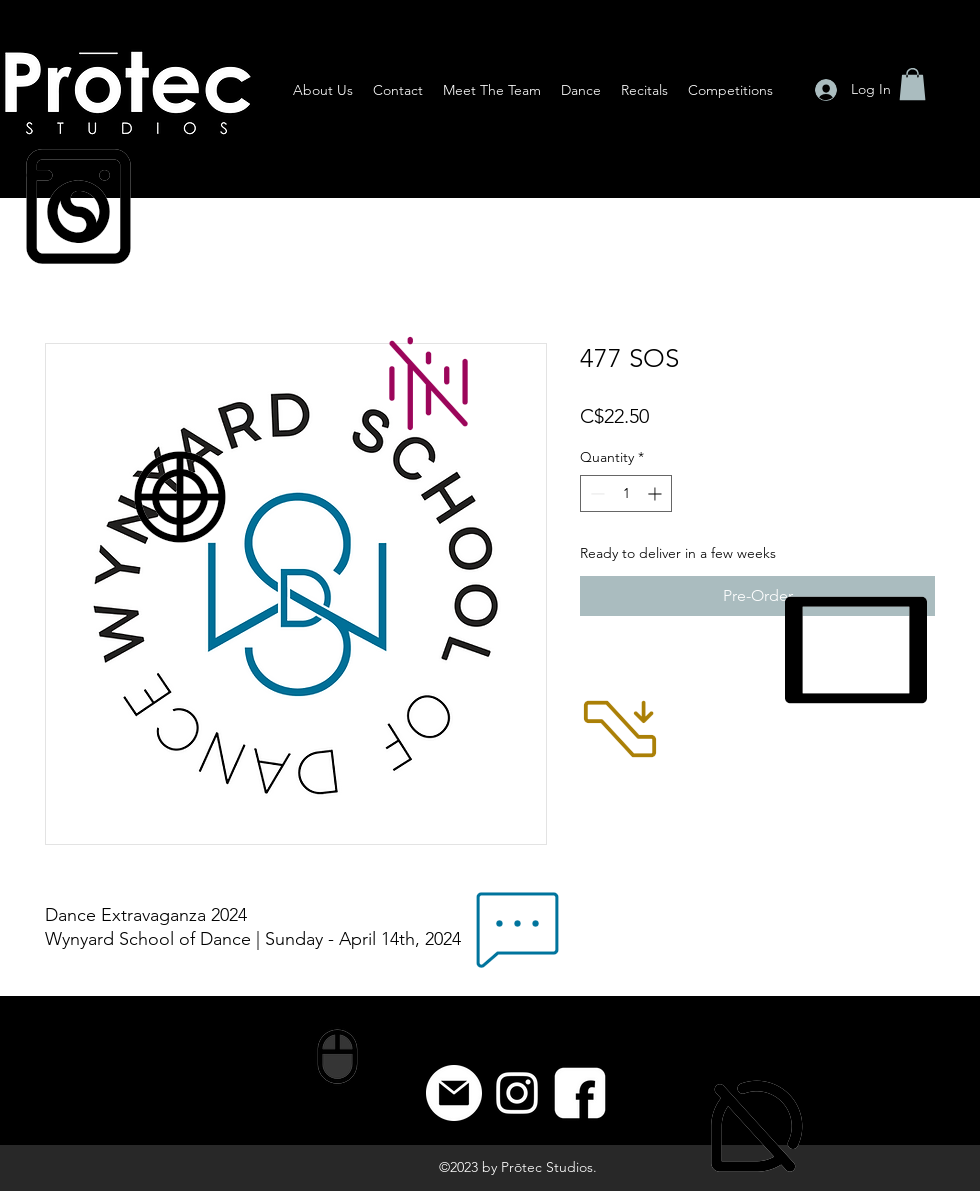 The image size is (980, 1191). What do you see at coordinates (620, 729) in the screenshot?
I see `indicates escalator going down` at bounding box center [620, 729].